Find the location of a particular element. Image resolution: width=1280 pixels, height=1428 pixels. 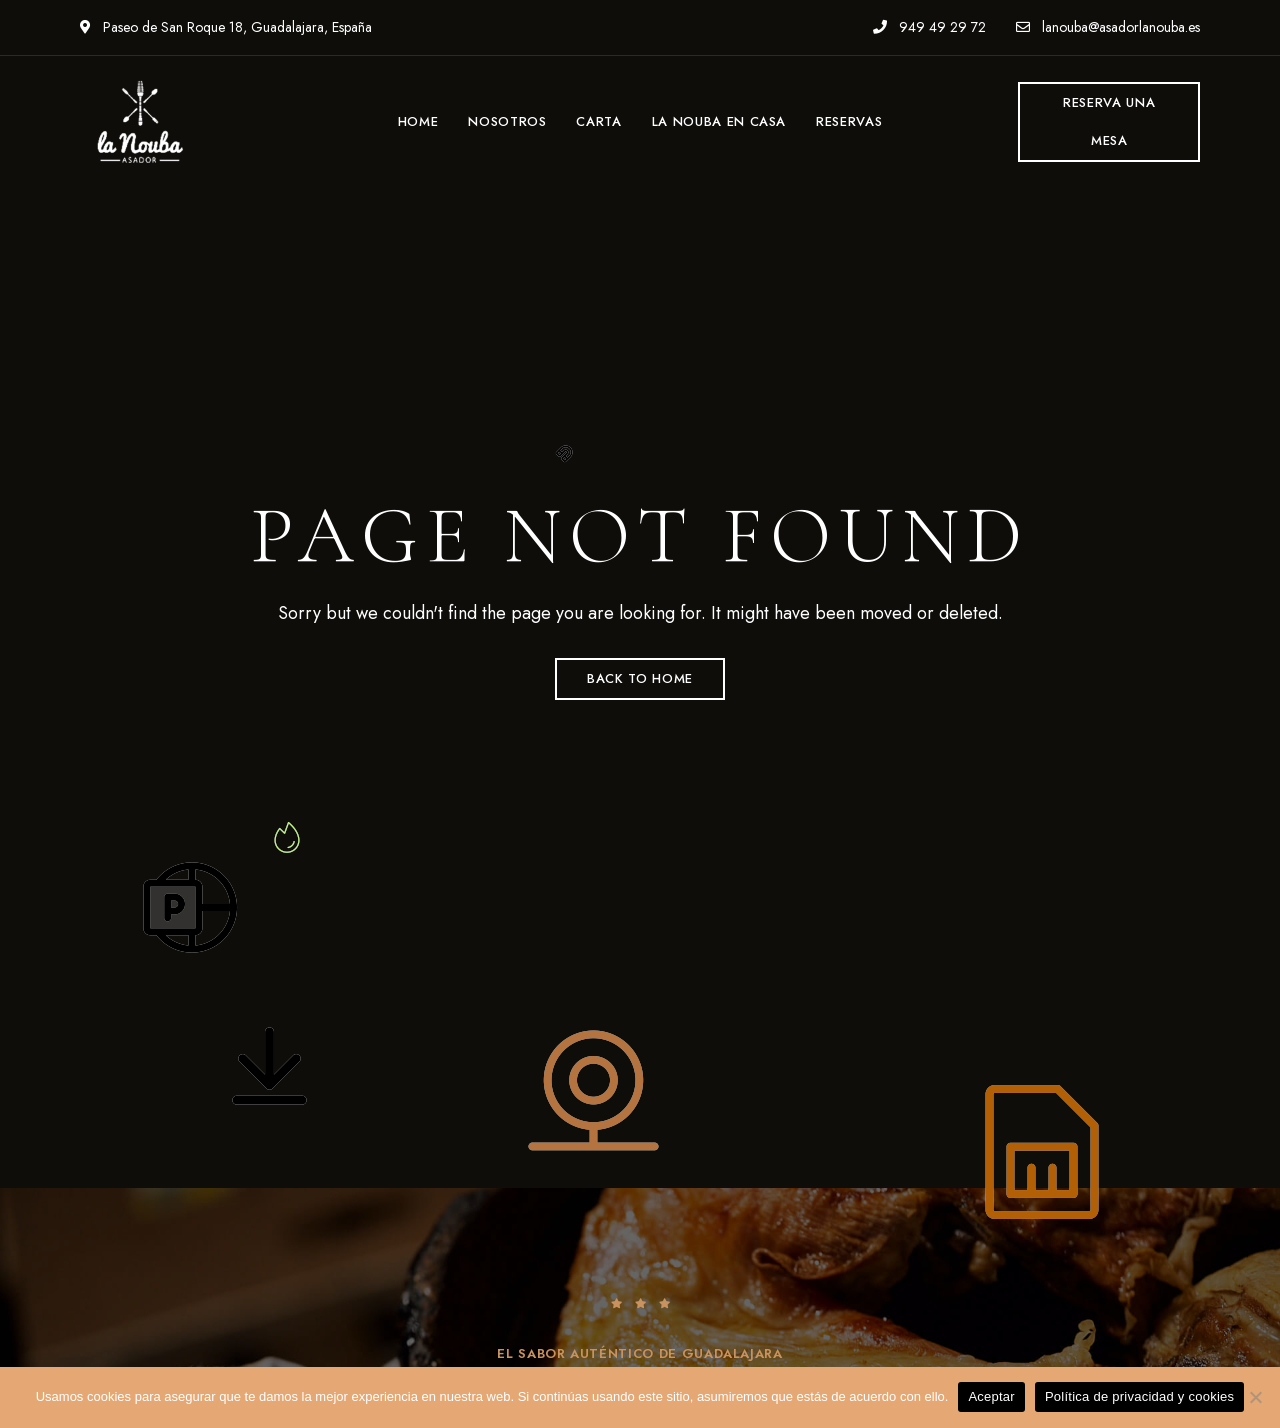

open Microsoft PowerPoint is located at coordinates (188, 907).